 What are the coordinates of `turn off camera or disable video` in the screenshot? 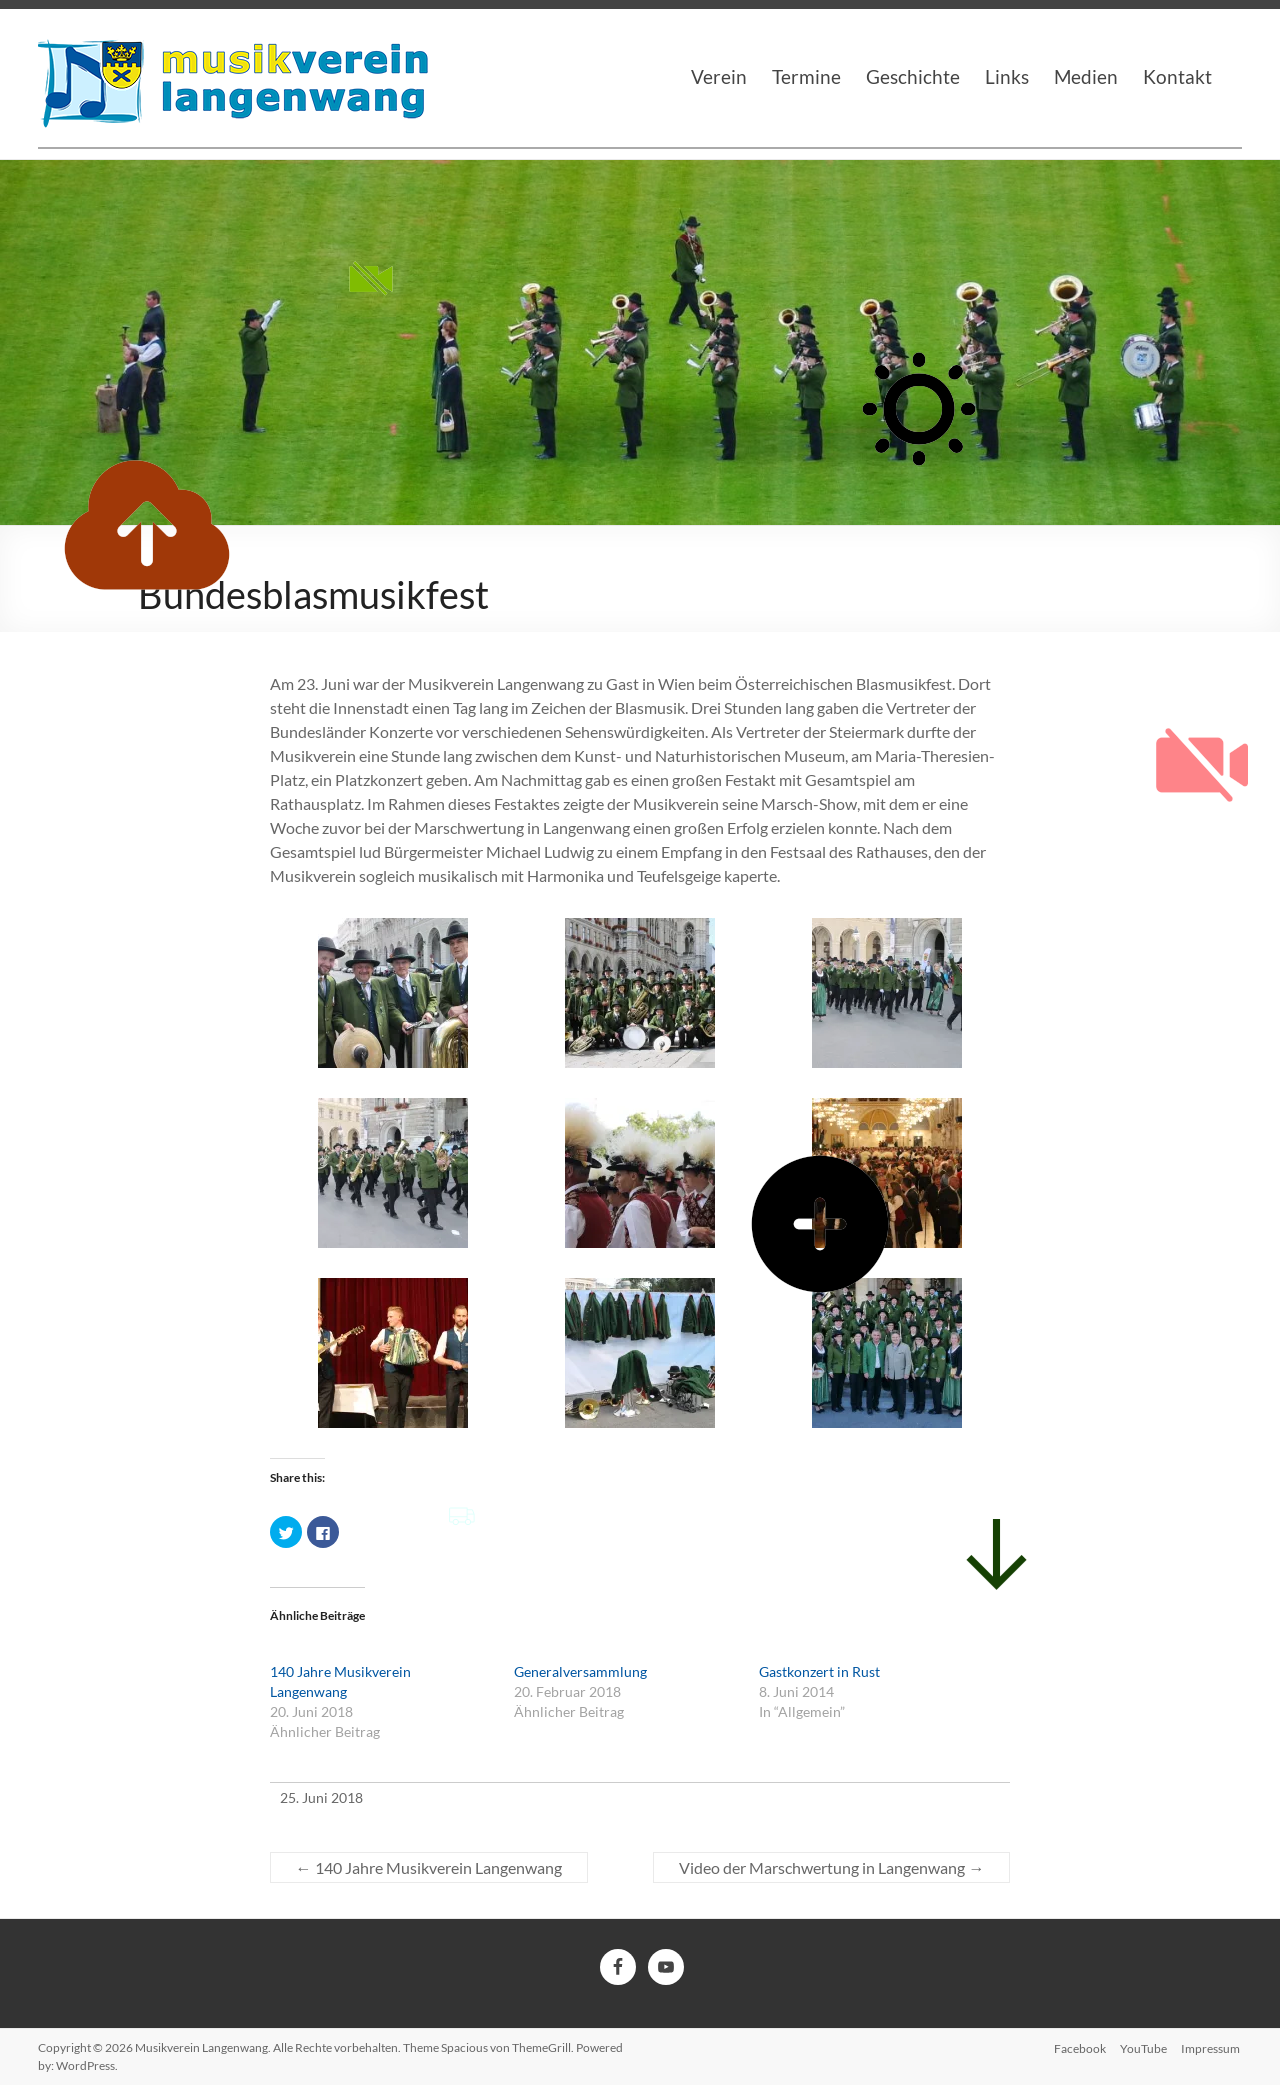 It's located at (371, 279).